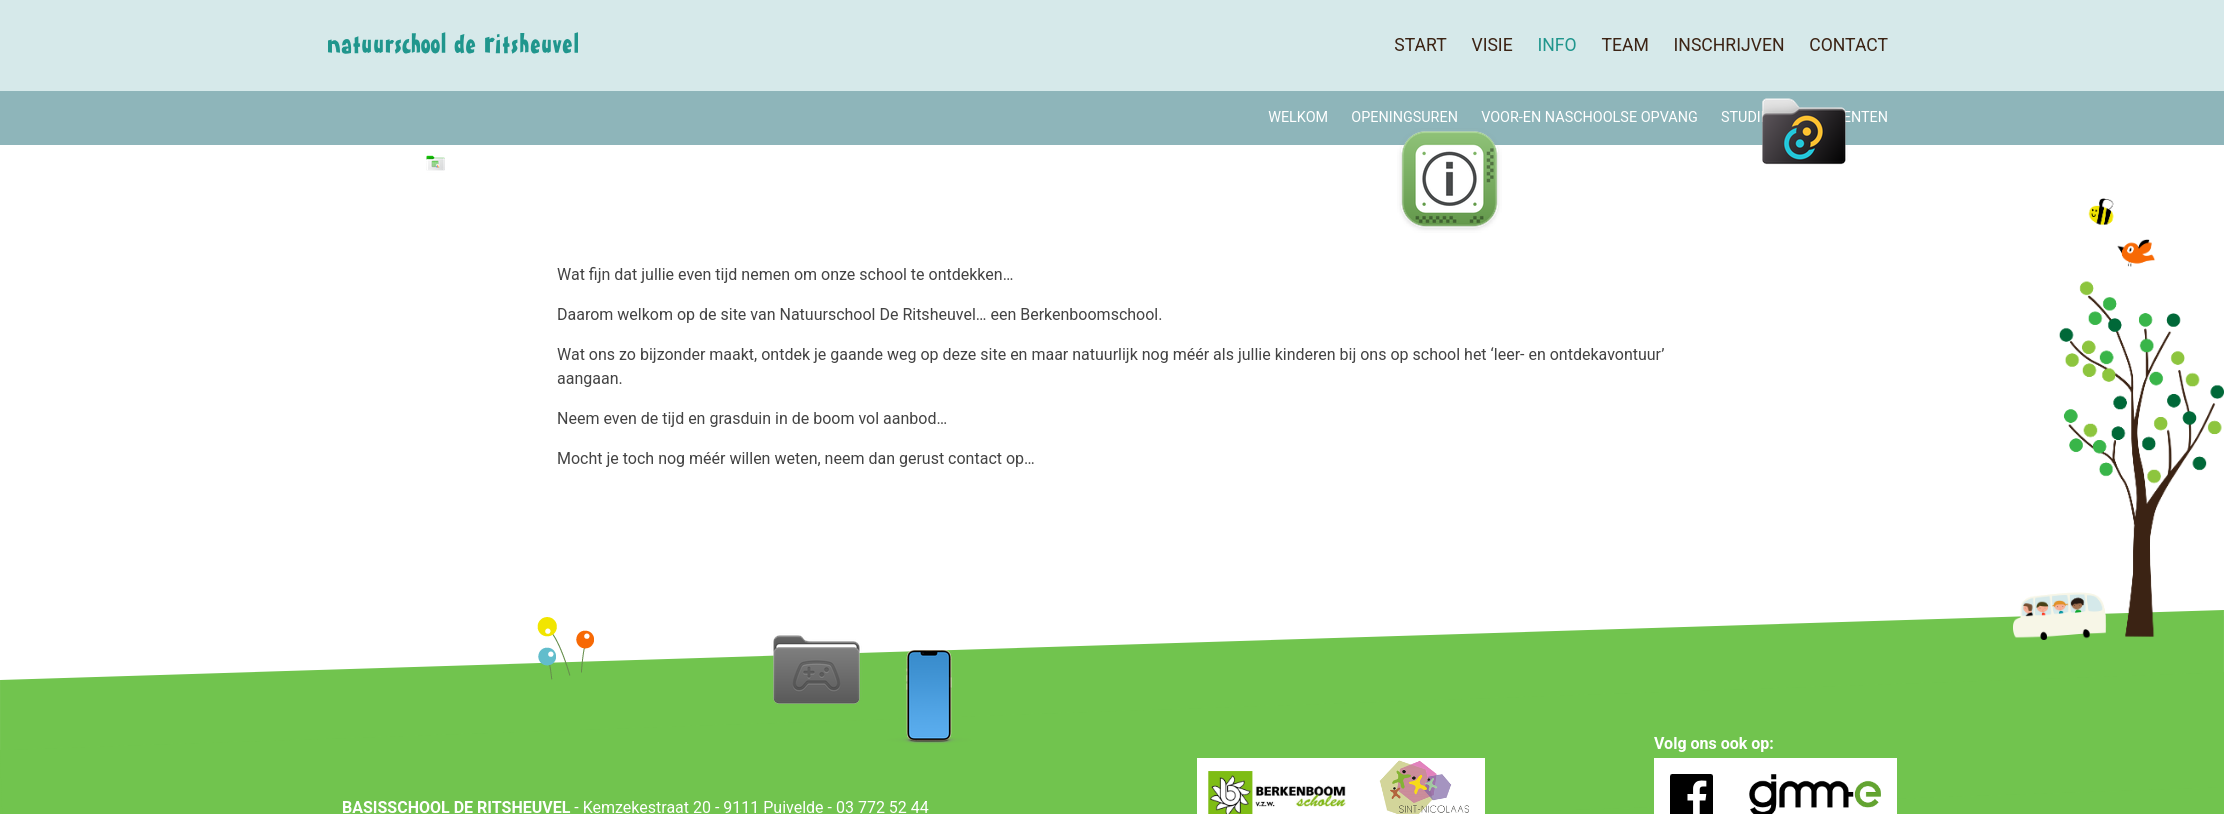 The width and height of the screenshot is (2224, 814). What do you see at coordinates (816, 669) in the screenshot?
I see `open your games folder` at bounding box center [816, 669].